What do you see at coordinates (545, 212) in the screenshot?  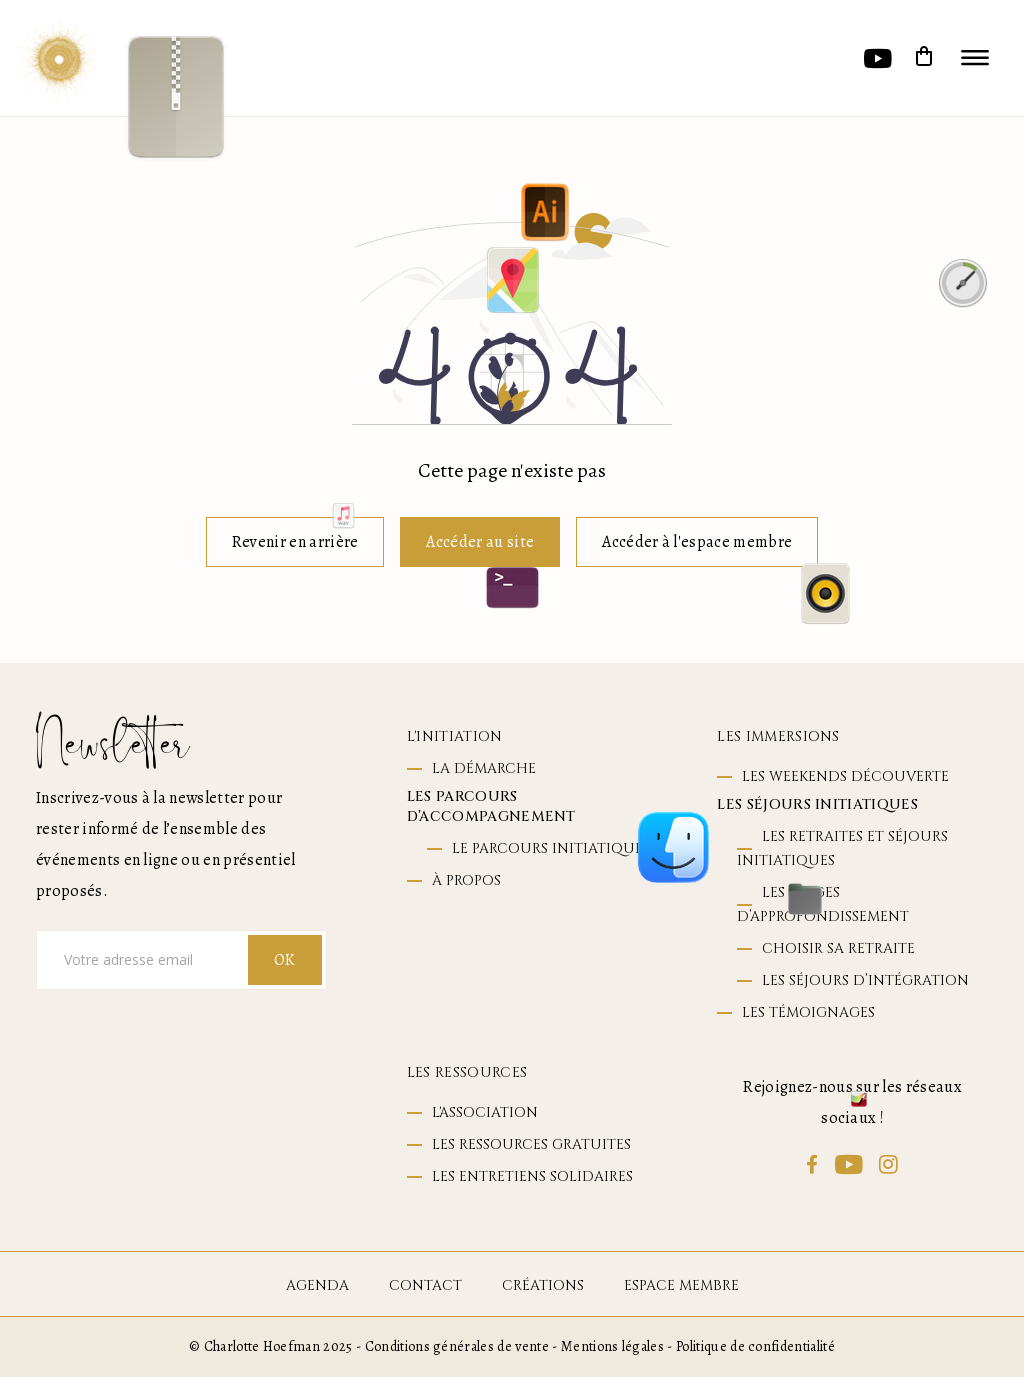 I see `open an Adobe Illustrator file` at bounding box center [545, 212].